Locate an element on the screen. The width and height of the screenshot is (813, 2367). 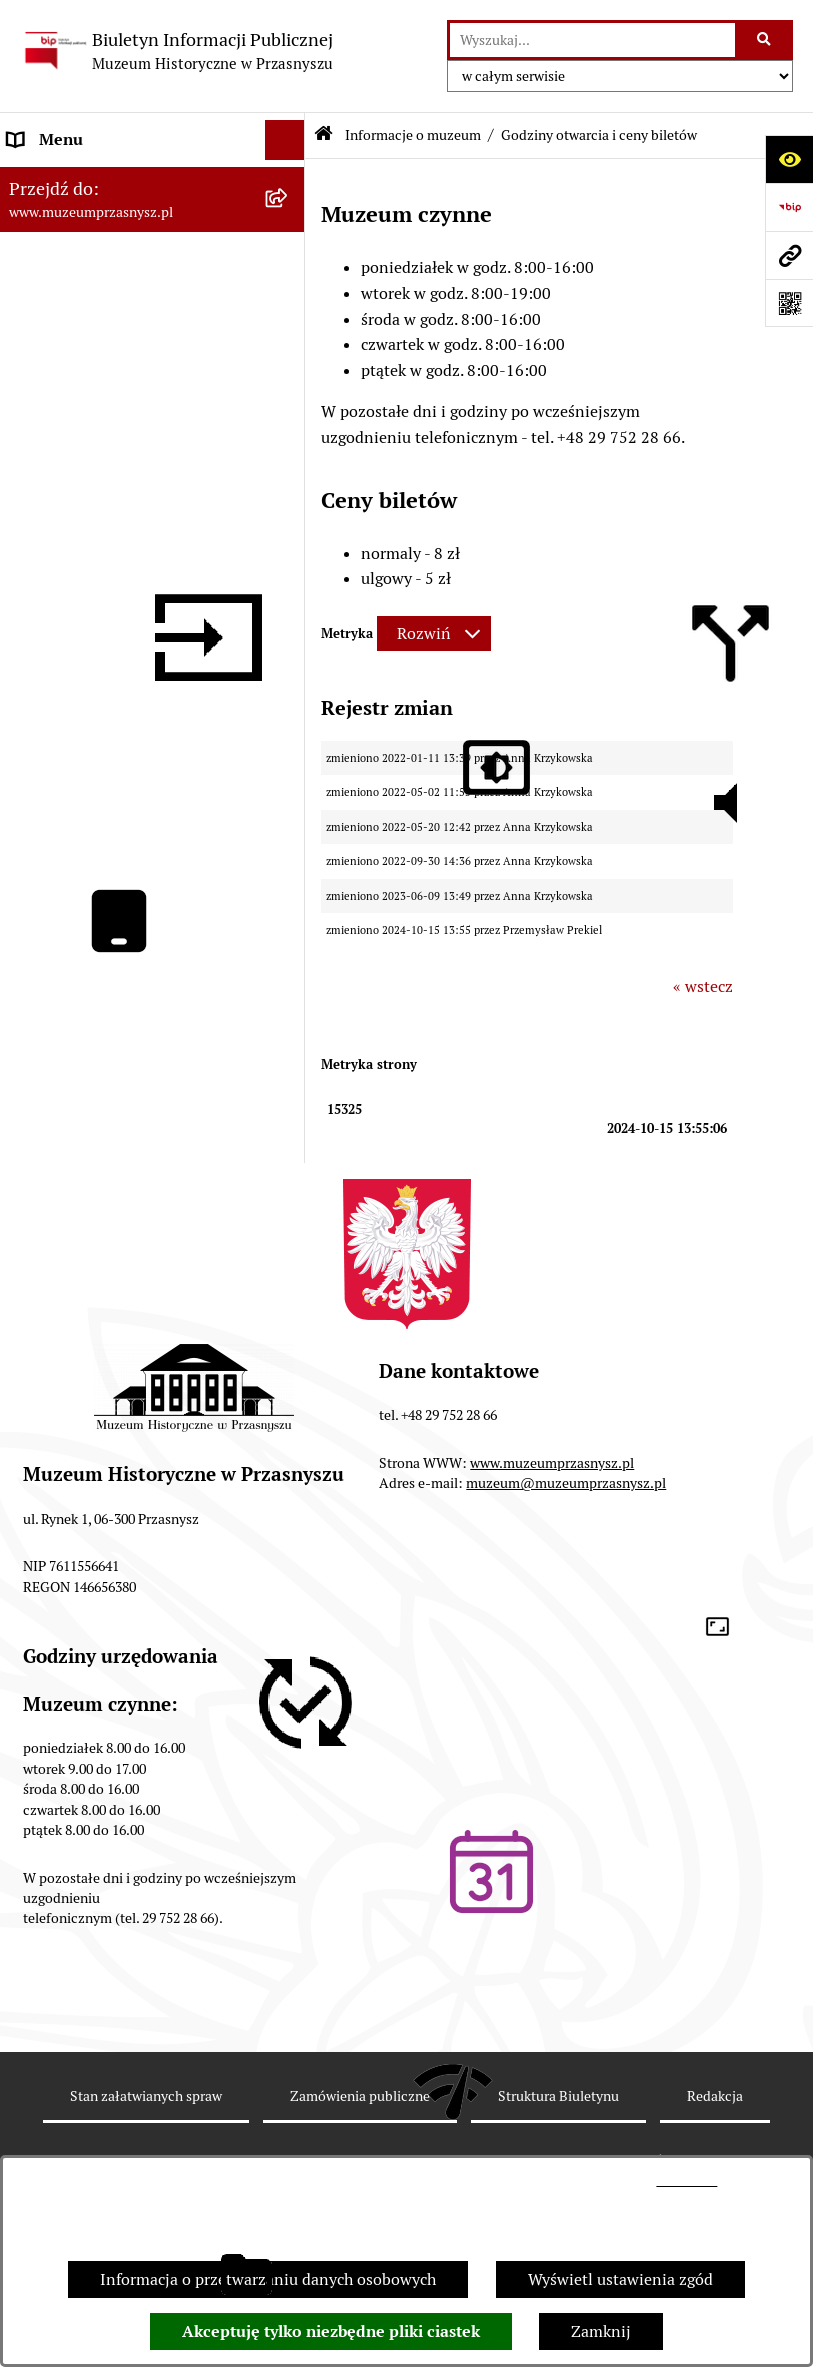
import or input data into the application is located at coordinates (208, 637).